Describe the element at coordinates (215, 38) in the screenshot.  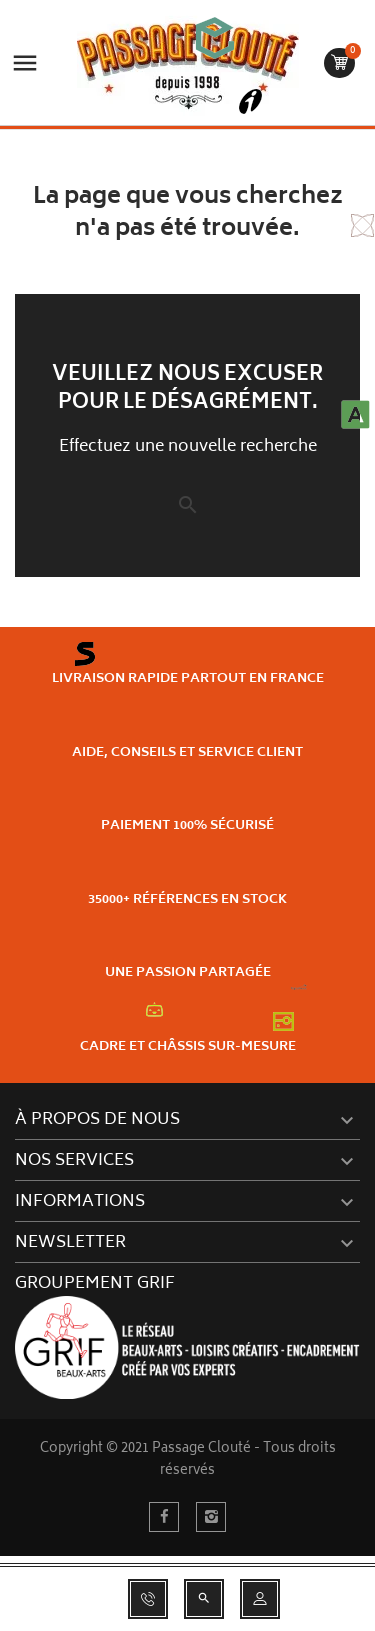
I see `myget package hosting service logo` at that location.